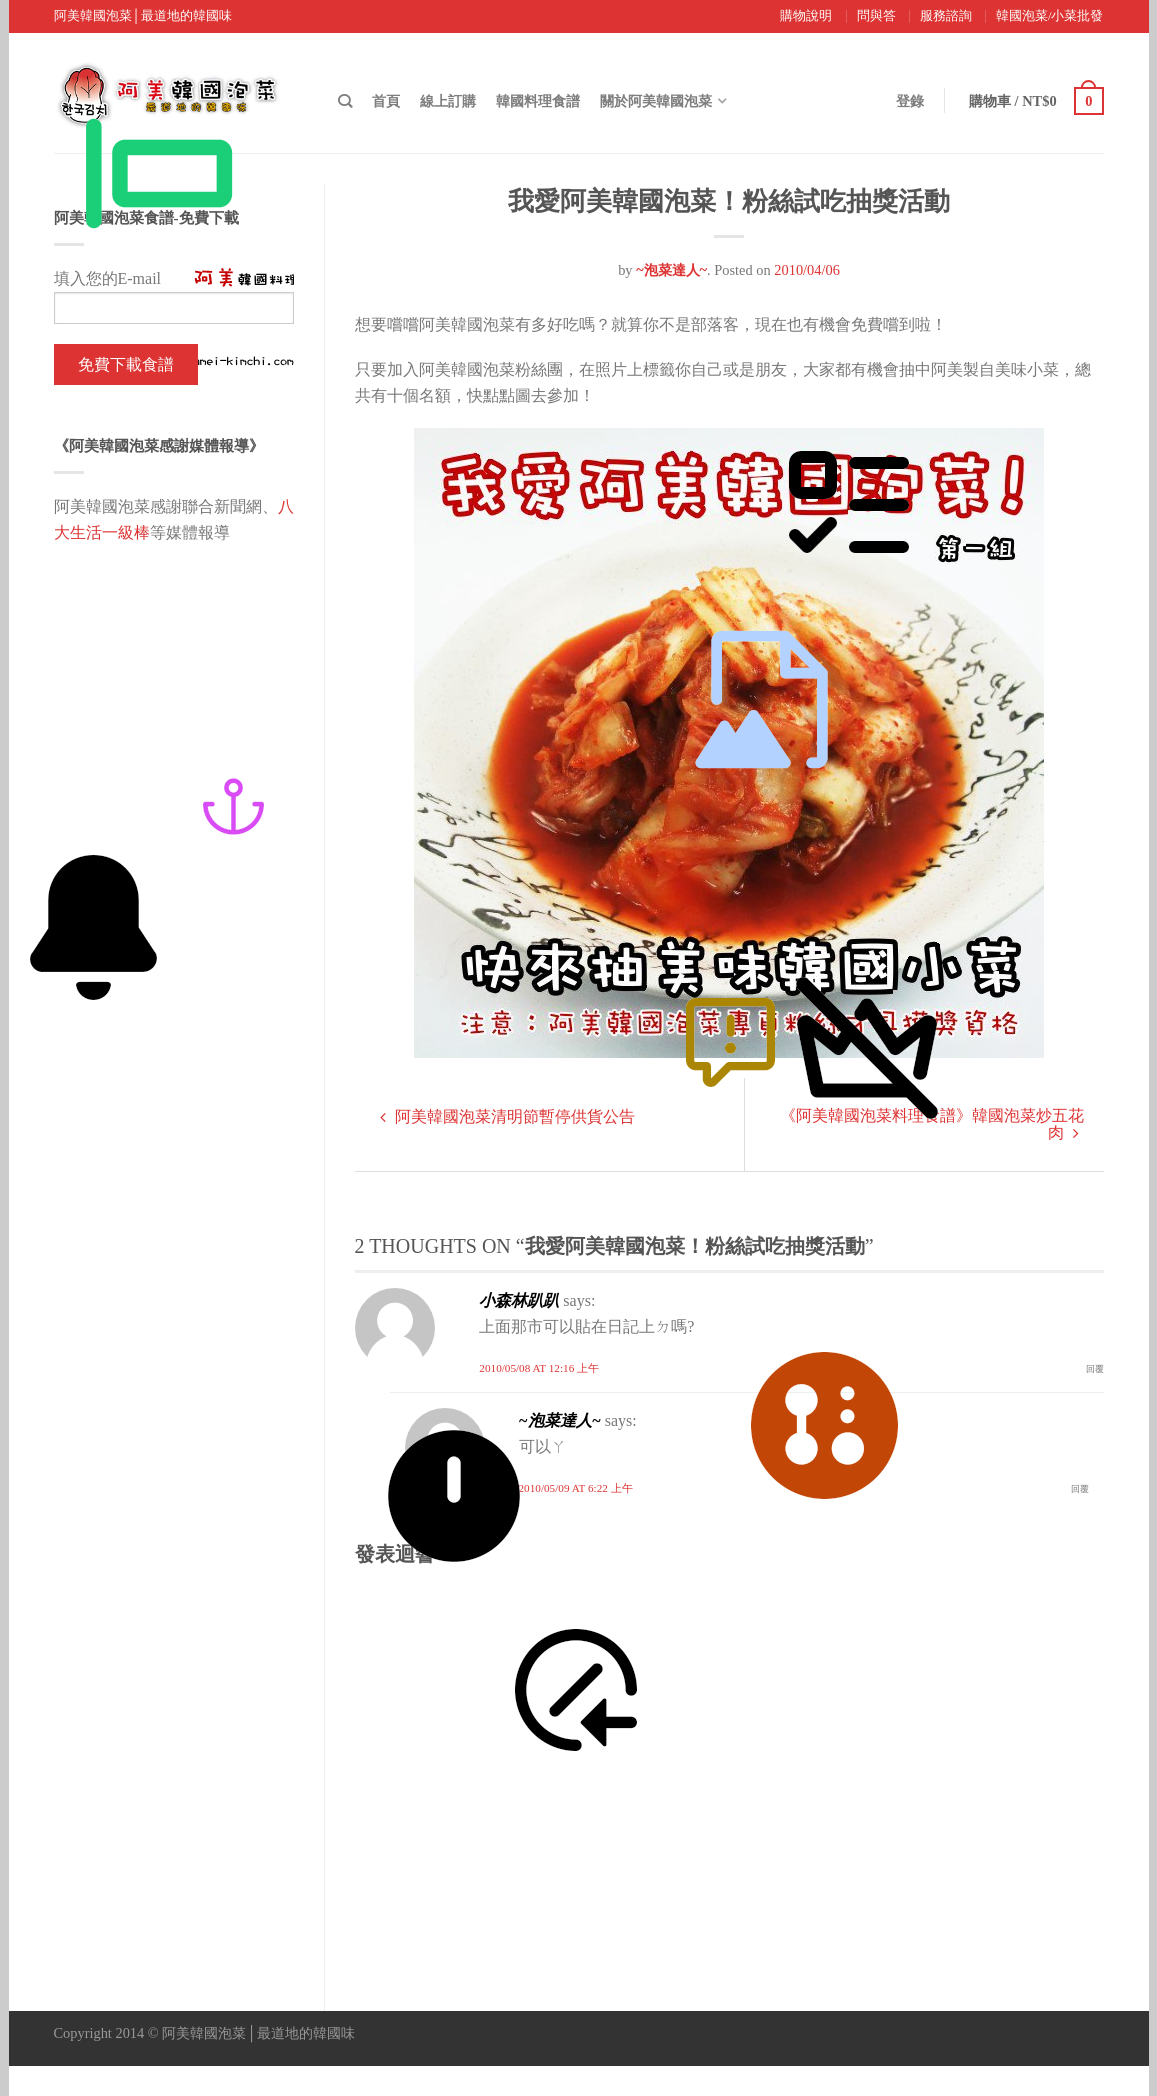  Describe the element at coordinates (849, 505) in the screenshot. I see `view your to-do list` at that location.